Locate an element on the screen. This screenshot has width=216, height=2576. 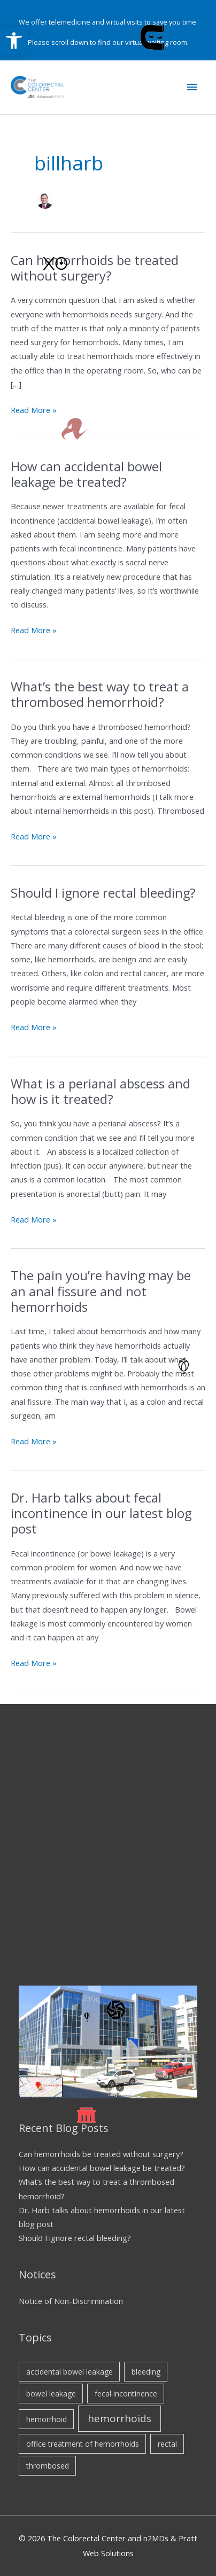
coding ninjas brand logo is located at coordinates (152, 37).